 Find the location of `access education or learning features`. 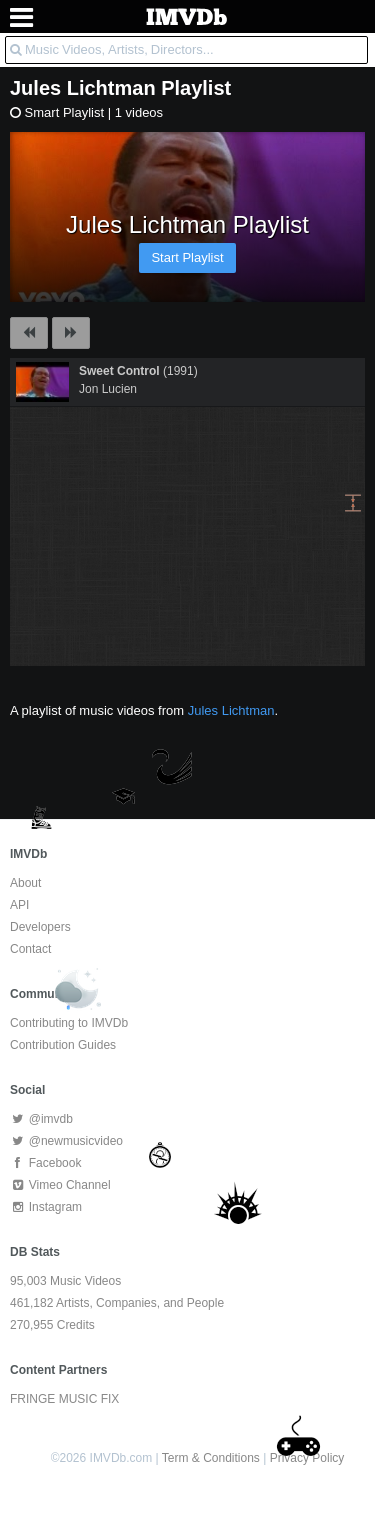

access education or learning features is located at coordinates (123, 796).